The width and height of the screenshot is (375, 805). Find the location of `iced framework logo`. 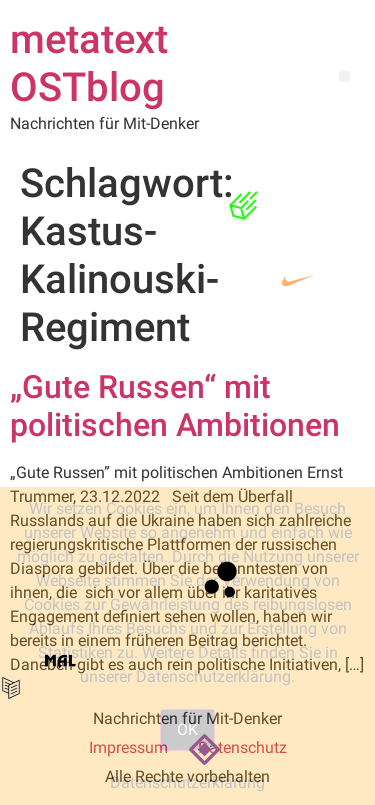

iced framework logo is located at coordinates (243, 205).